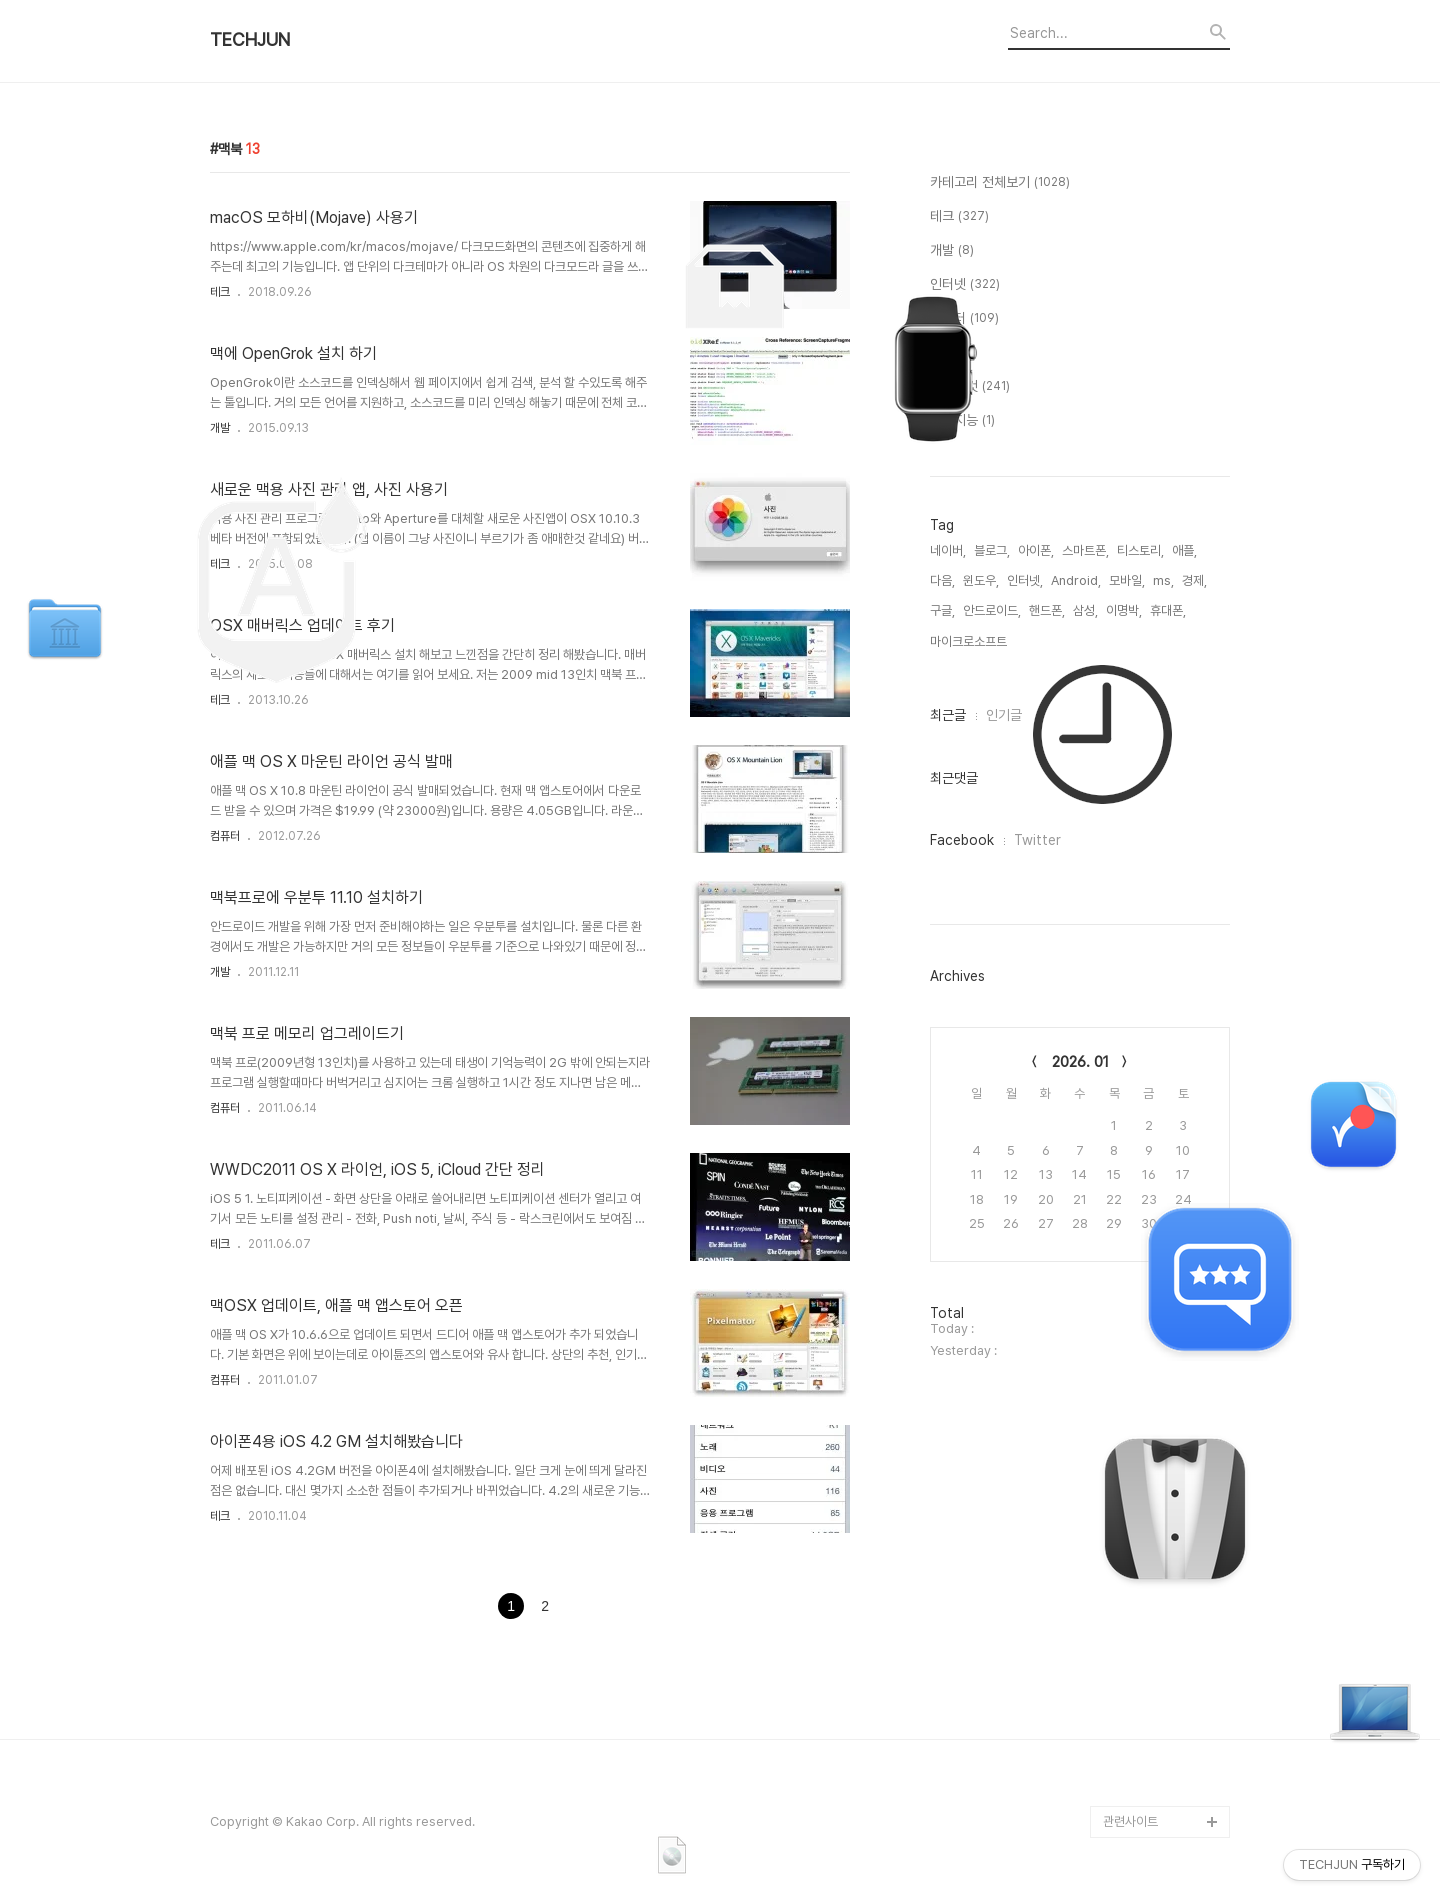 Image resolution: width=1440 pixels, height=1900 pixels. What do you see at coordinates (933, 369) in the screenshot?
I see `apple watch device icon` at bounding box center [933, 369].